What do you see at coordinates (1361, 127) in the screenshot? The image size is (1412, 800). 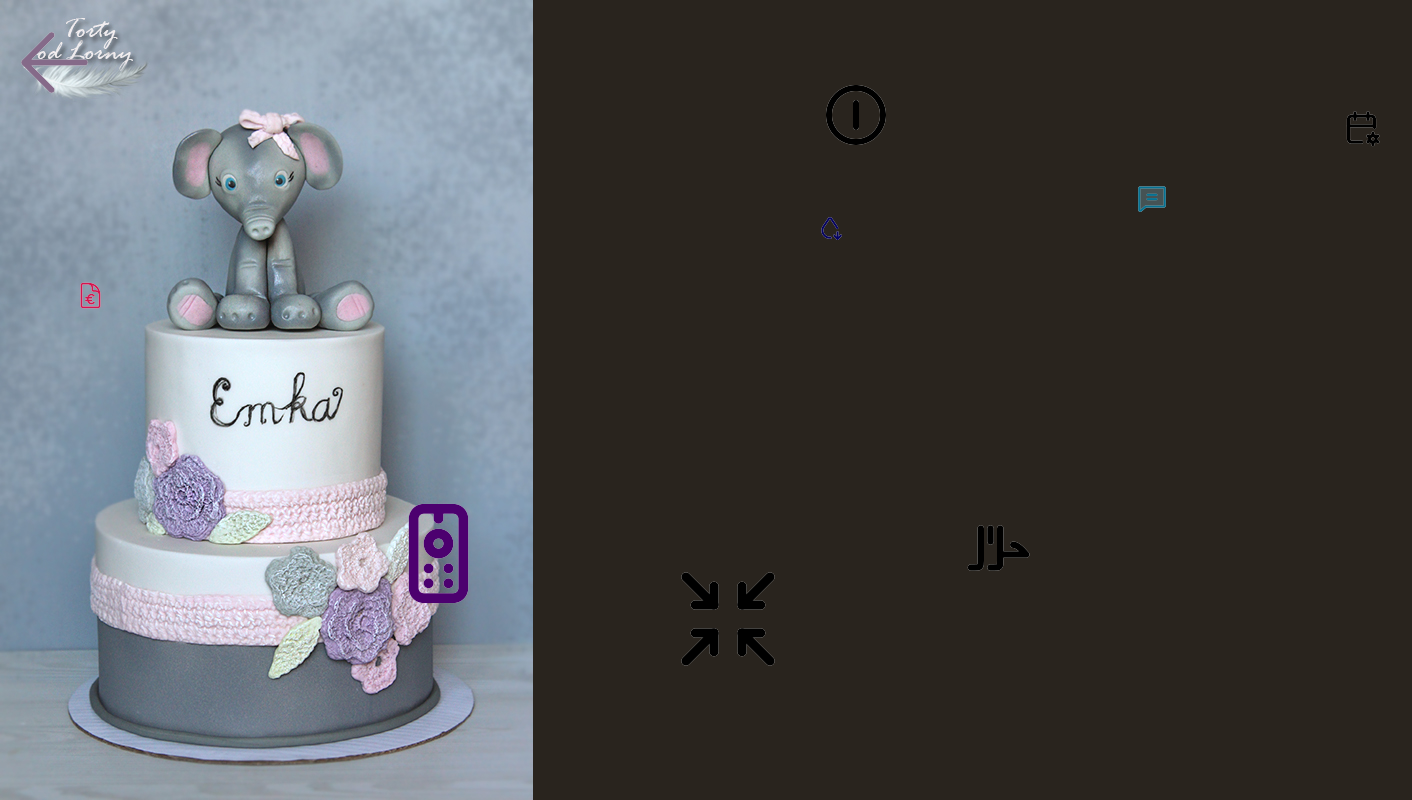 I see `access calendar settings` at bounding box center [1361, 127].